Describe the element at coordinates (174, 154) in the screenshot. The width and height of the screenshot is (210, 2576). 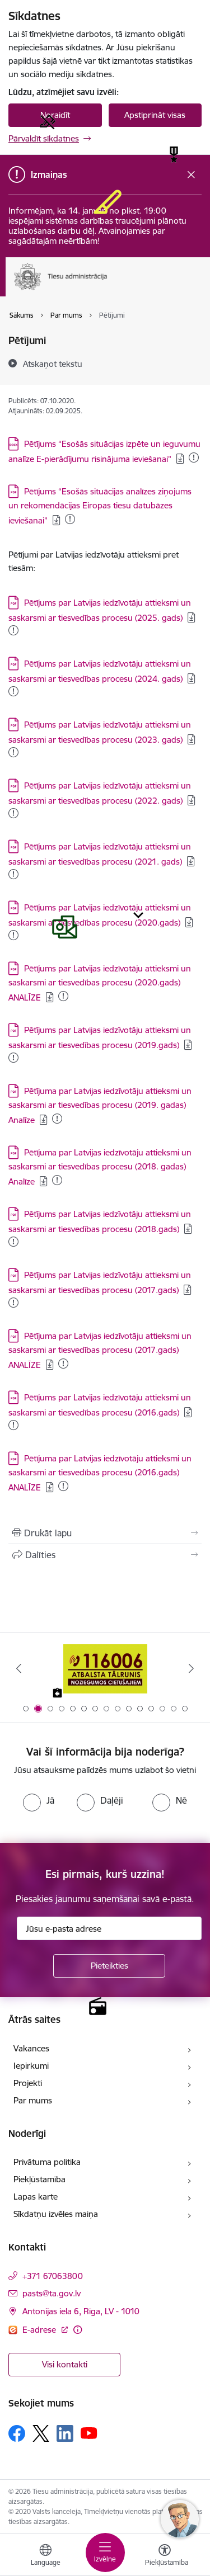
I see `view achievements or badges earned` at that location.